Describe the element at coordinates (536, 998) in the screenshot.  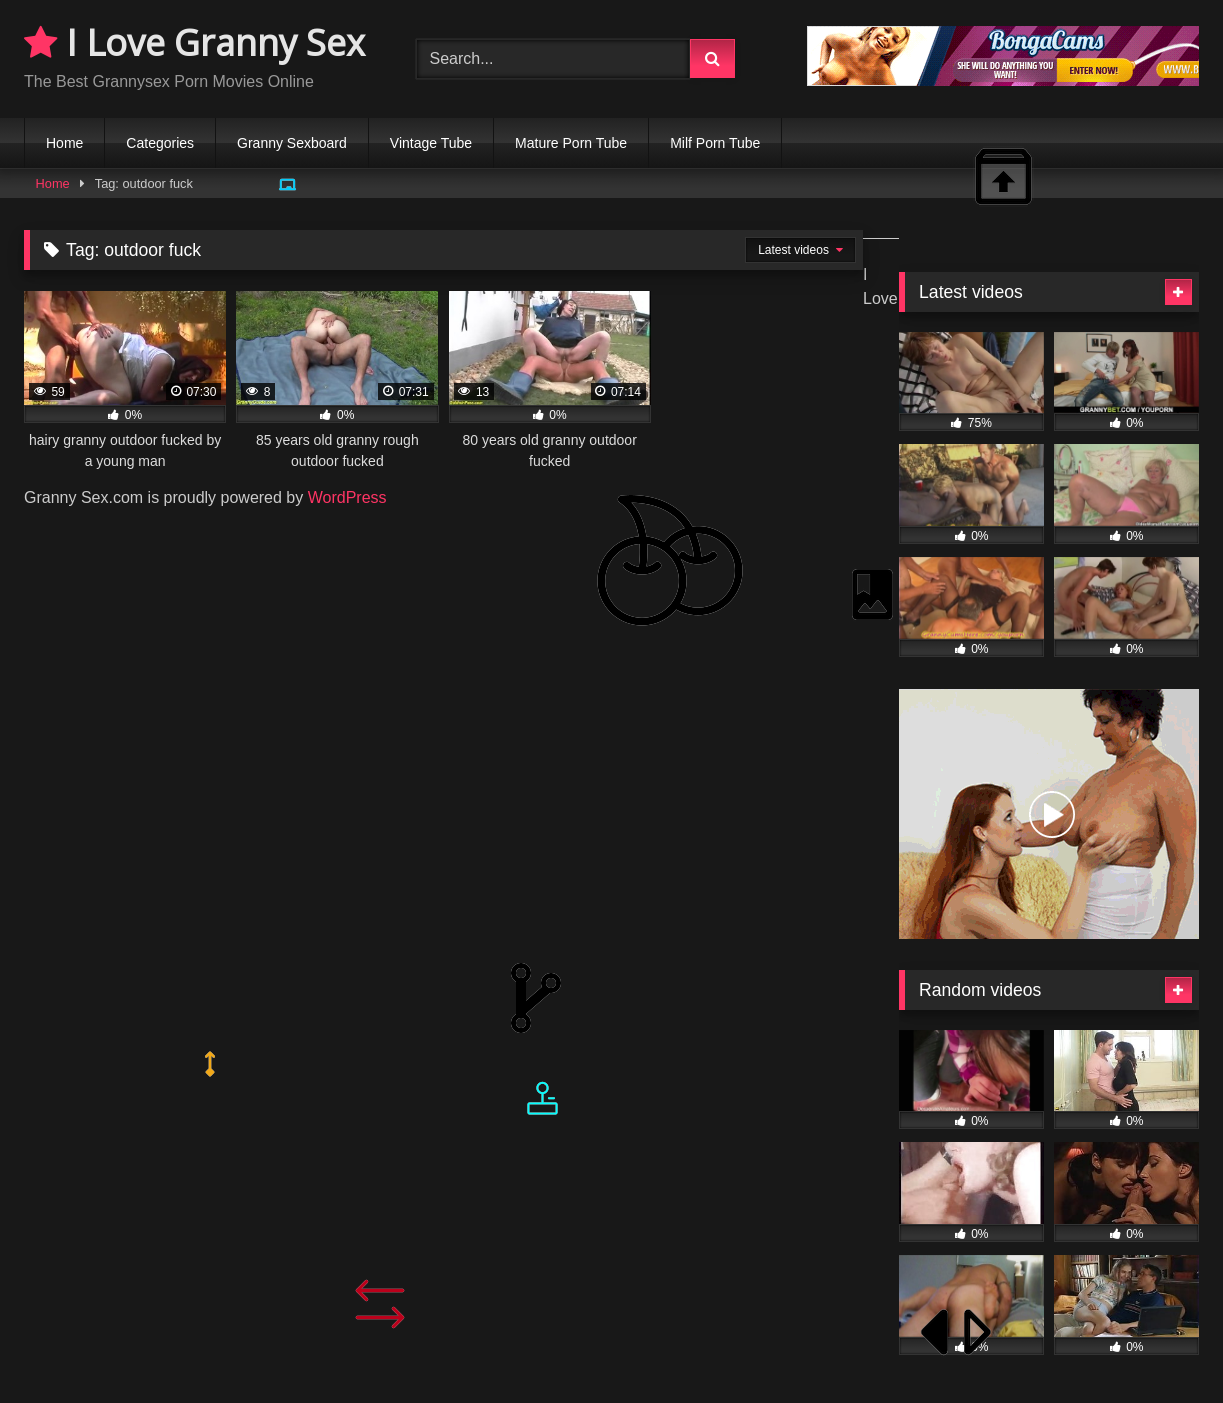
I see `view repository branches` at that location.